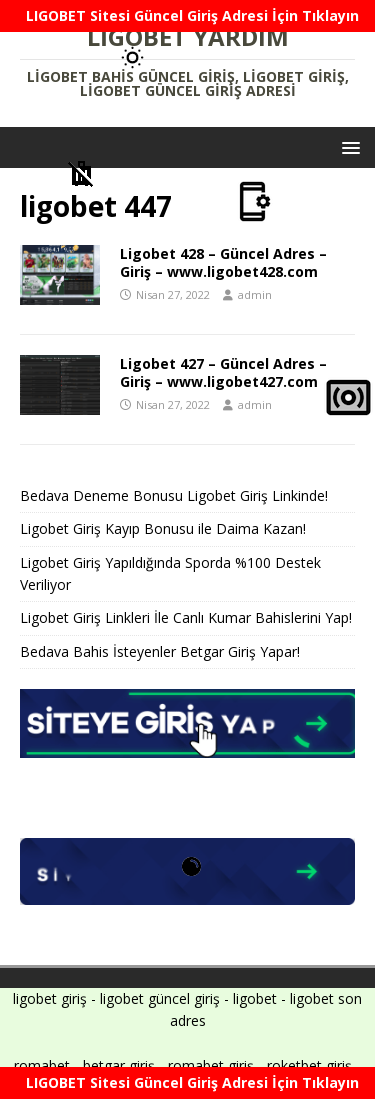 The width and height of the screenshot is (375, 1099). I want to click on apply inner shadow effect to top-right corner, so click(191, 866).